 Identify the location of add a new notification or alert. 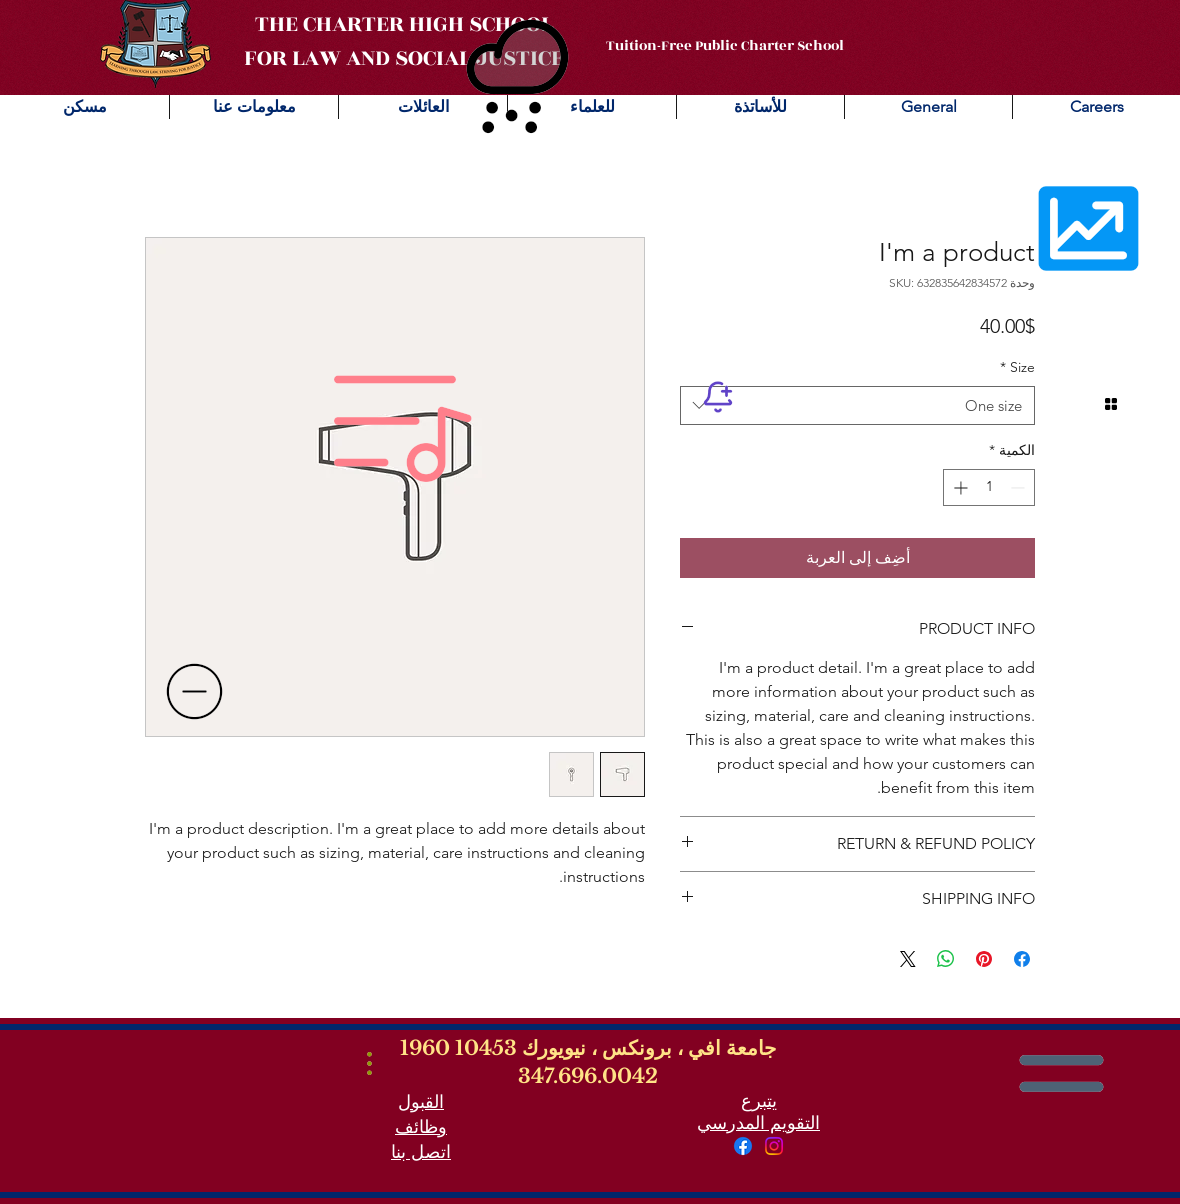
(718, 397).